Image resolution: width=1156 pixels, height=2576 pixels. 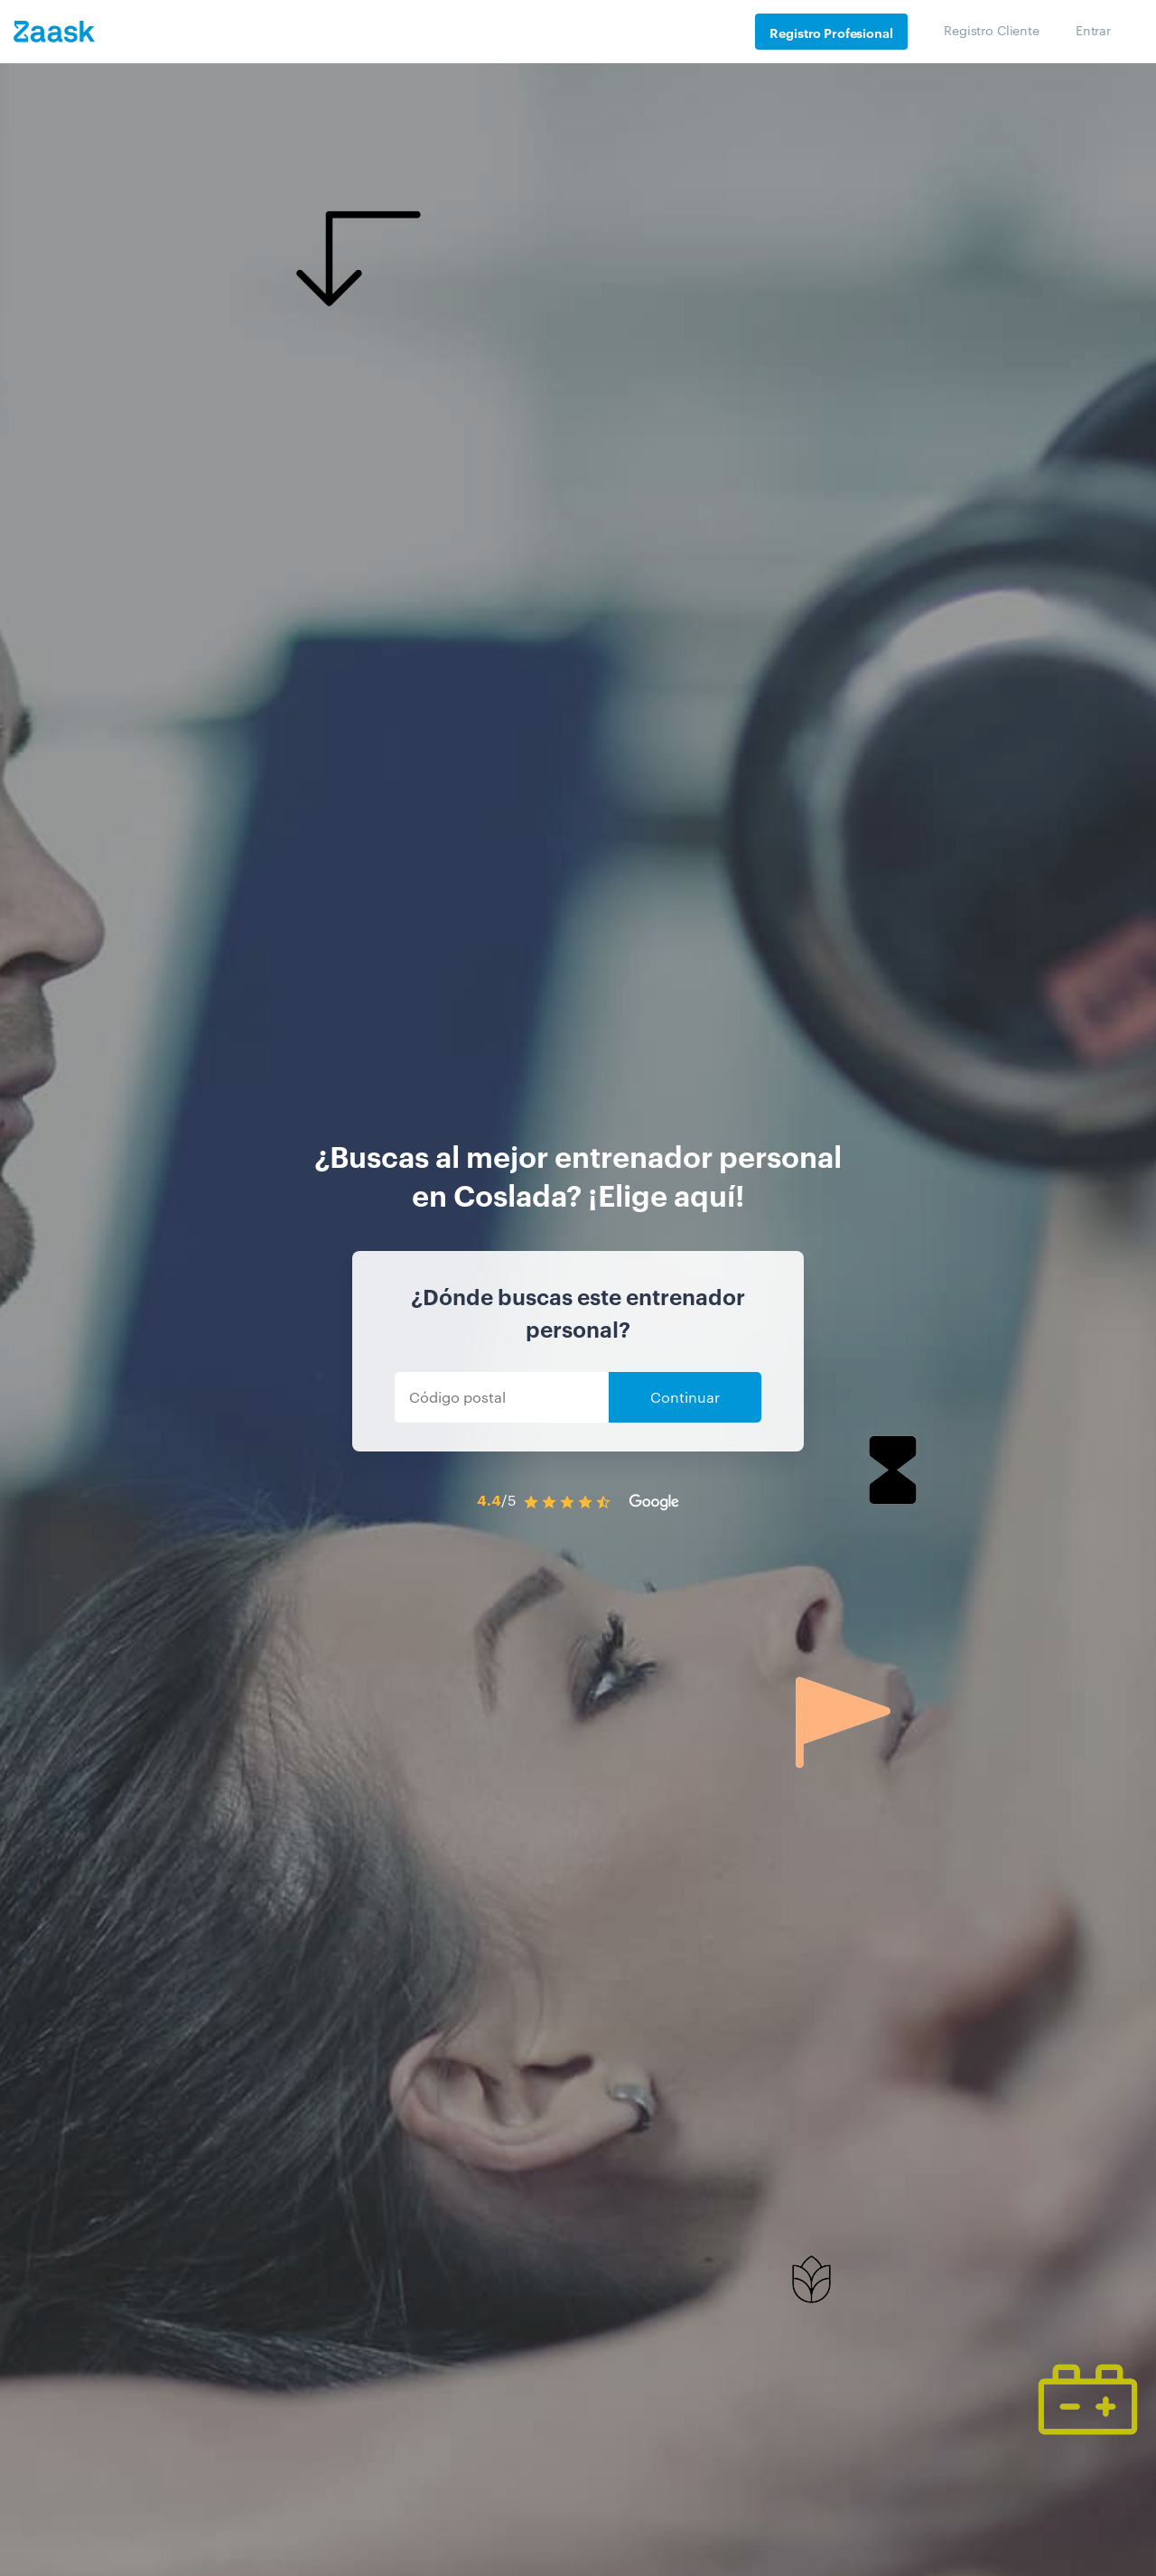 I want to click on go back and down in navigation, so click(x=353, y=248).